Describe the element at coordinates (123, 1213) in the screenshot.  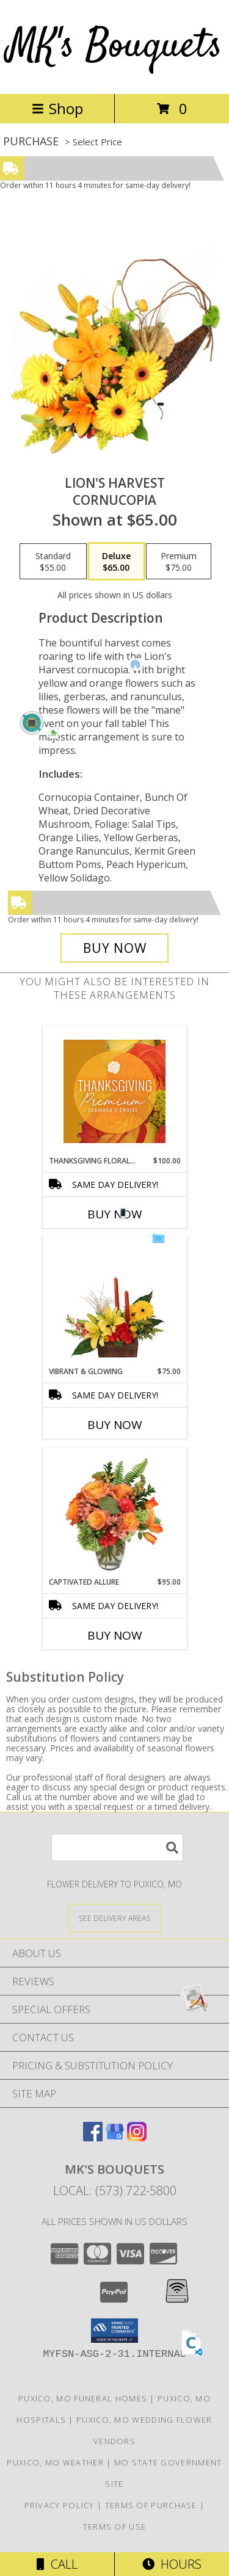
I see `iPod nano device connected` at that location.